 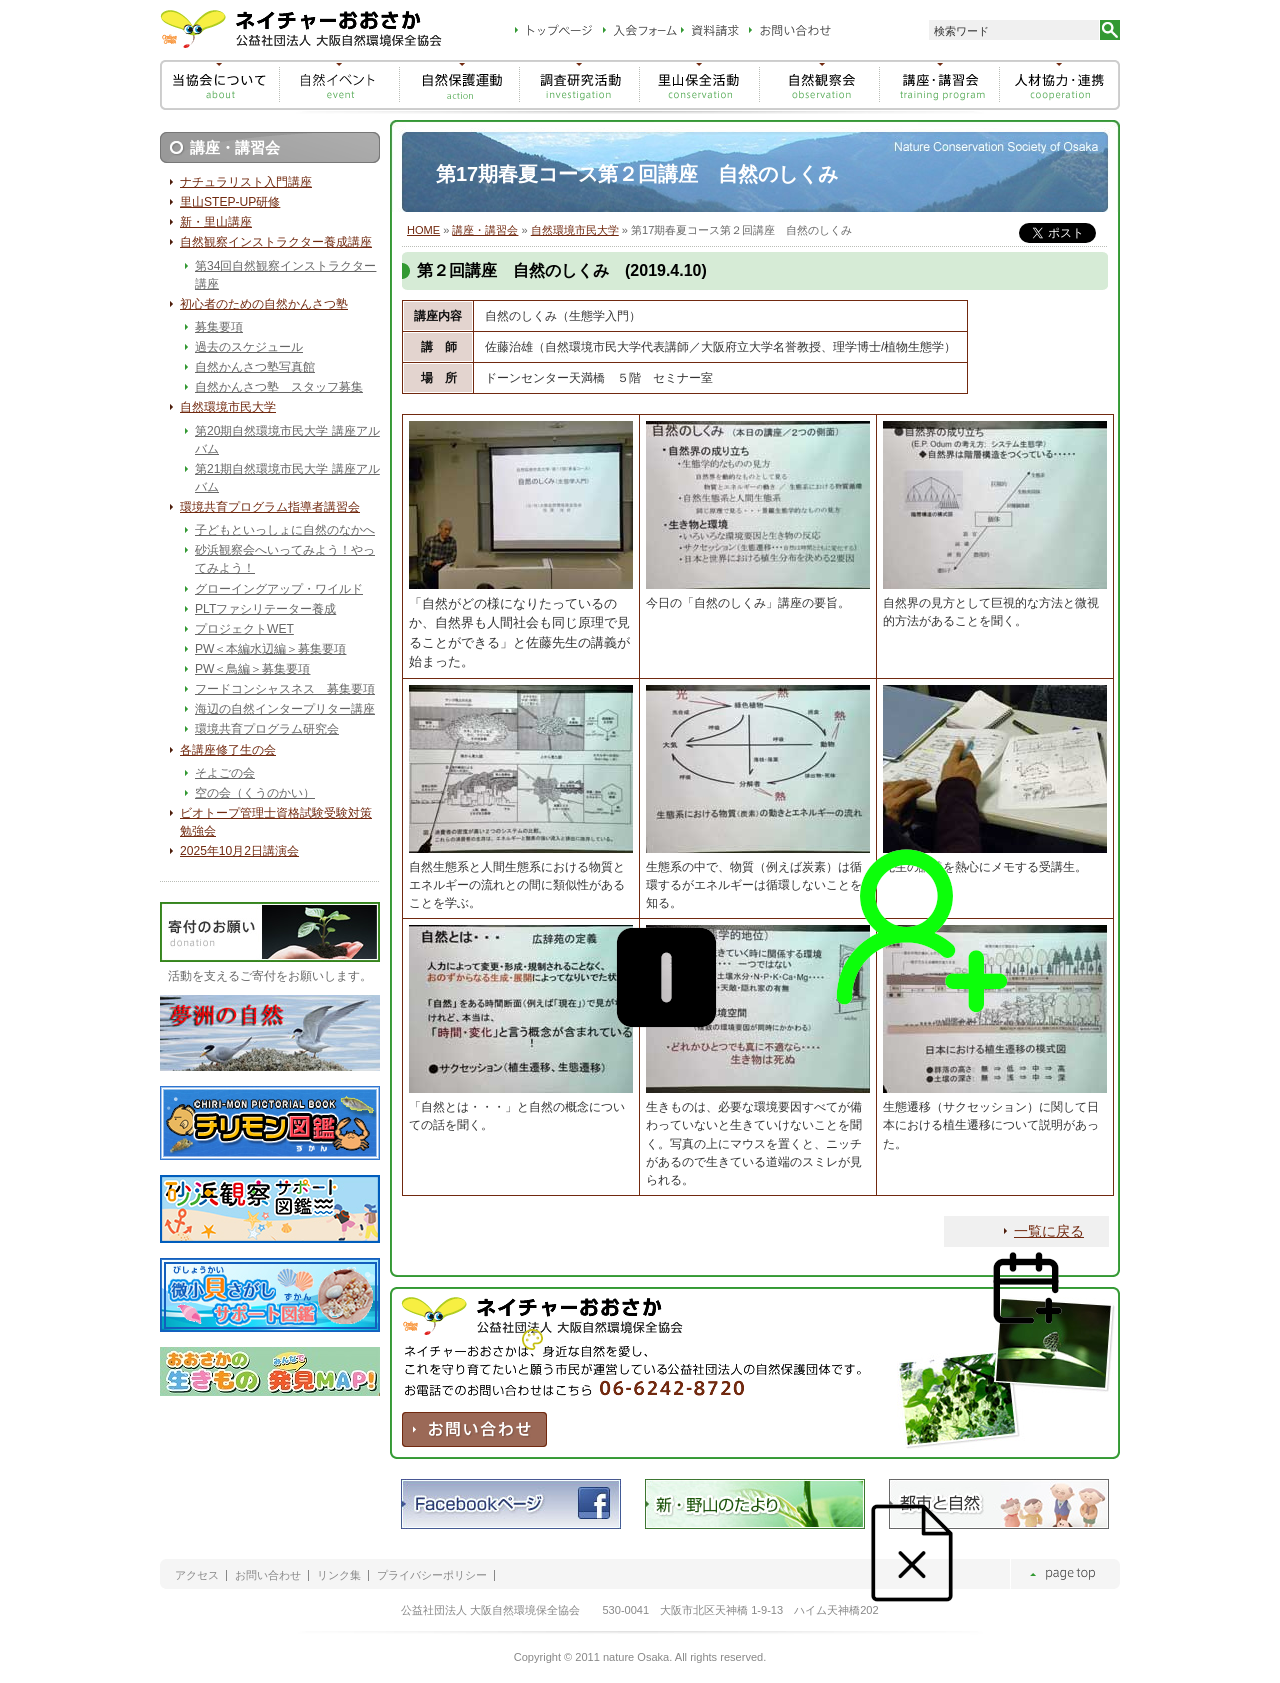 What do you see at coordinates (1026, 1288) in the screenshot?
I see `add a new event to your calendar` at bounding box center [1026, 1288].